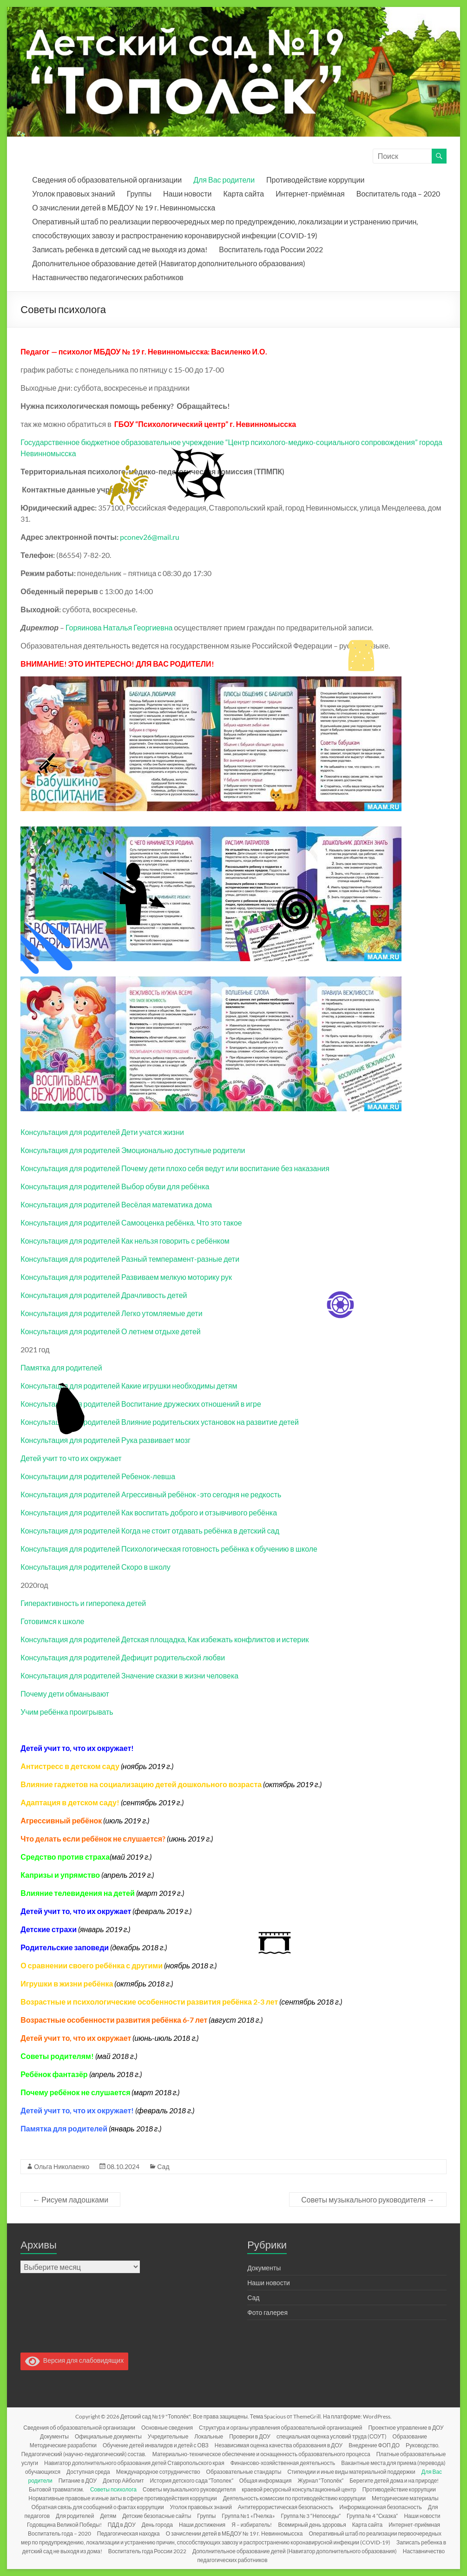  I want to click on view bridge or crossing information, so click(275, 1939).